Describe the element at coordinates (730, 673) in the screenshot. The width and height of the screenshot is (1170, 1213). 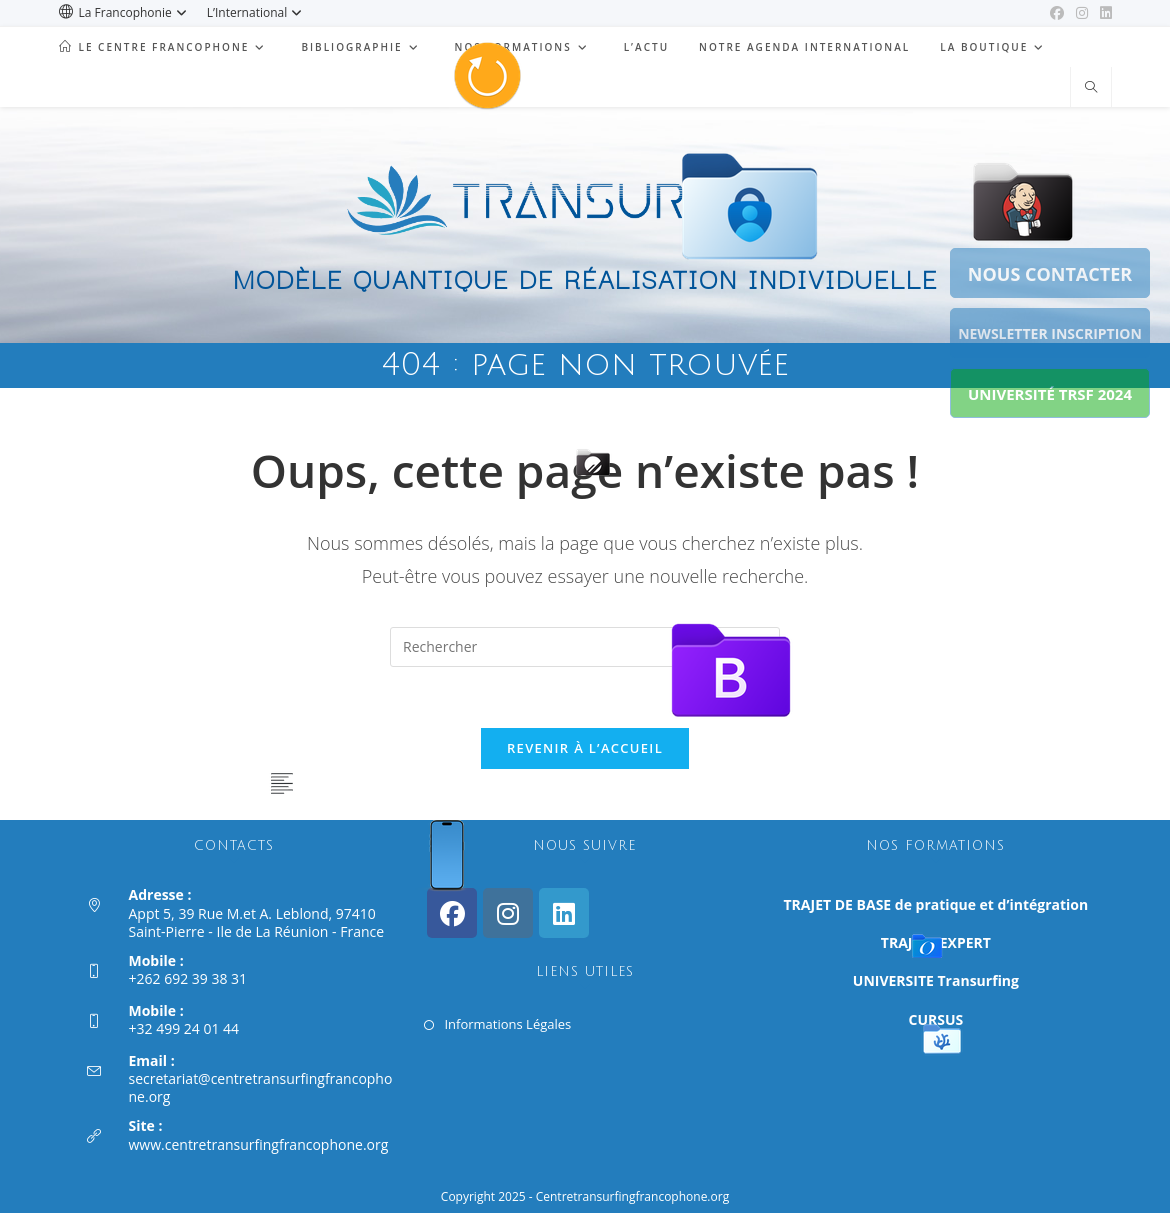
I see `folder containing bootstrap framework files` at that location.